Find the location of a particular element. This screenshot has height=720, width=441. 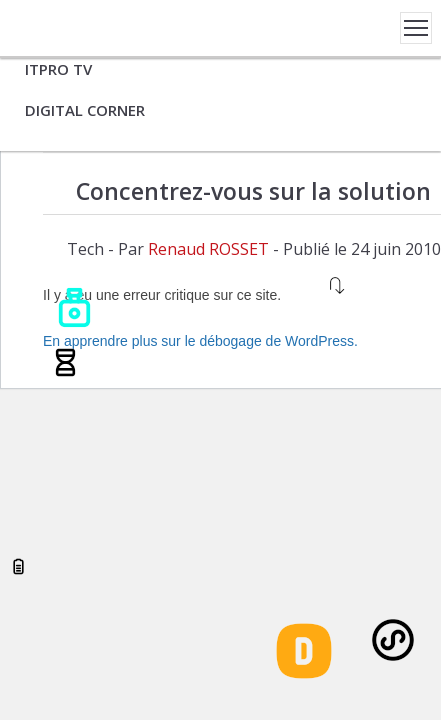

battery level indicator showing medium charge is located at coordinates (18, 566).